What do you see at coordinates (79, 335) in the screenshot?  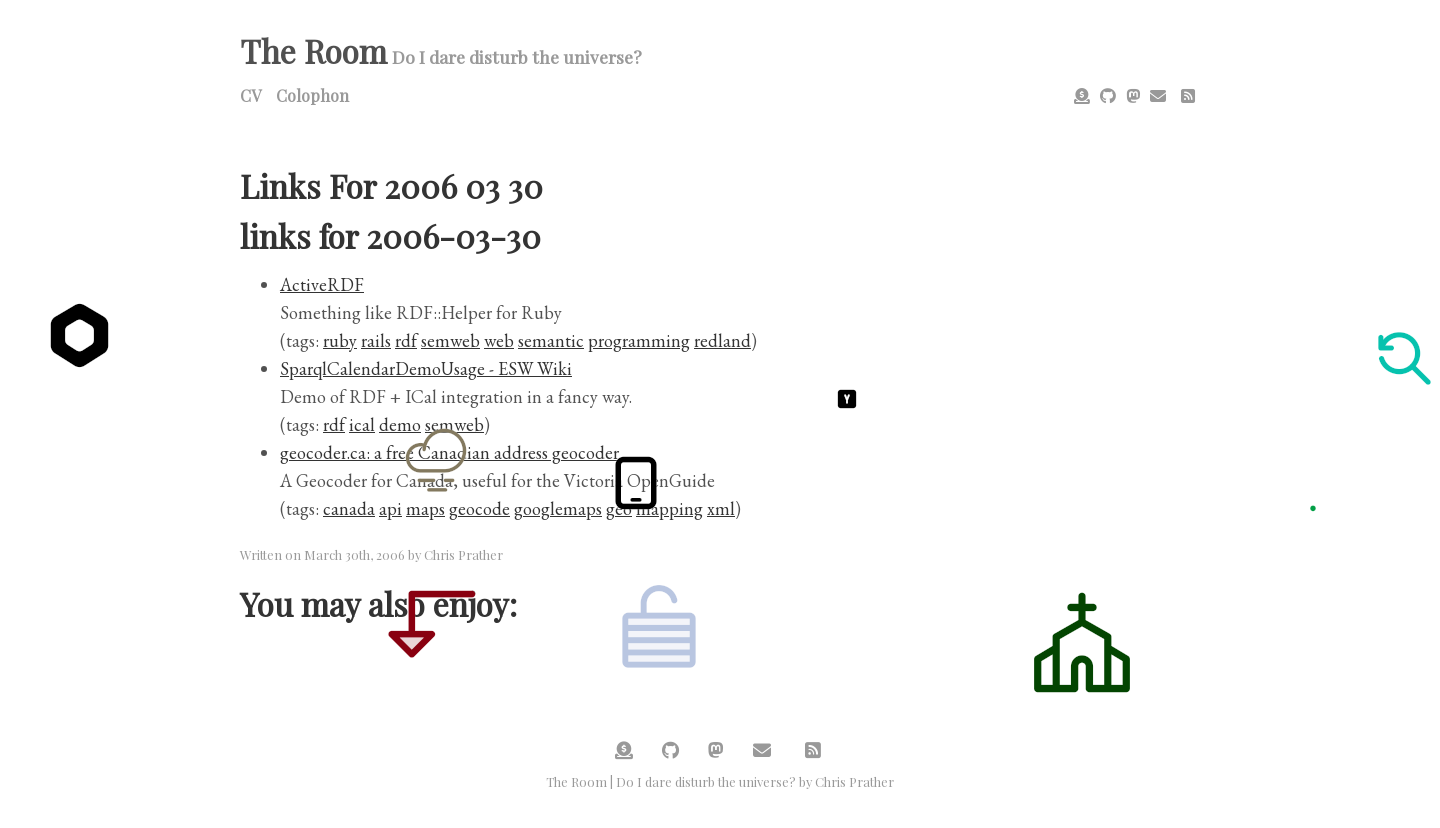 I see `access assembly or build tools` at bounding box center [79, 335].